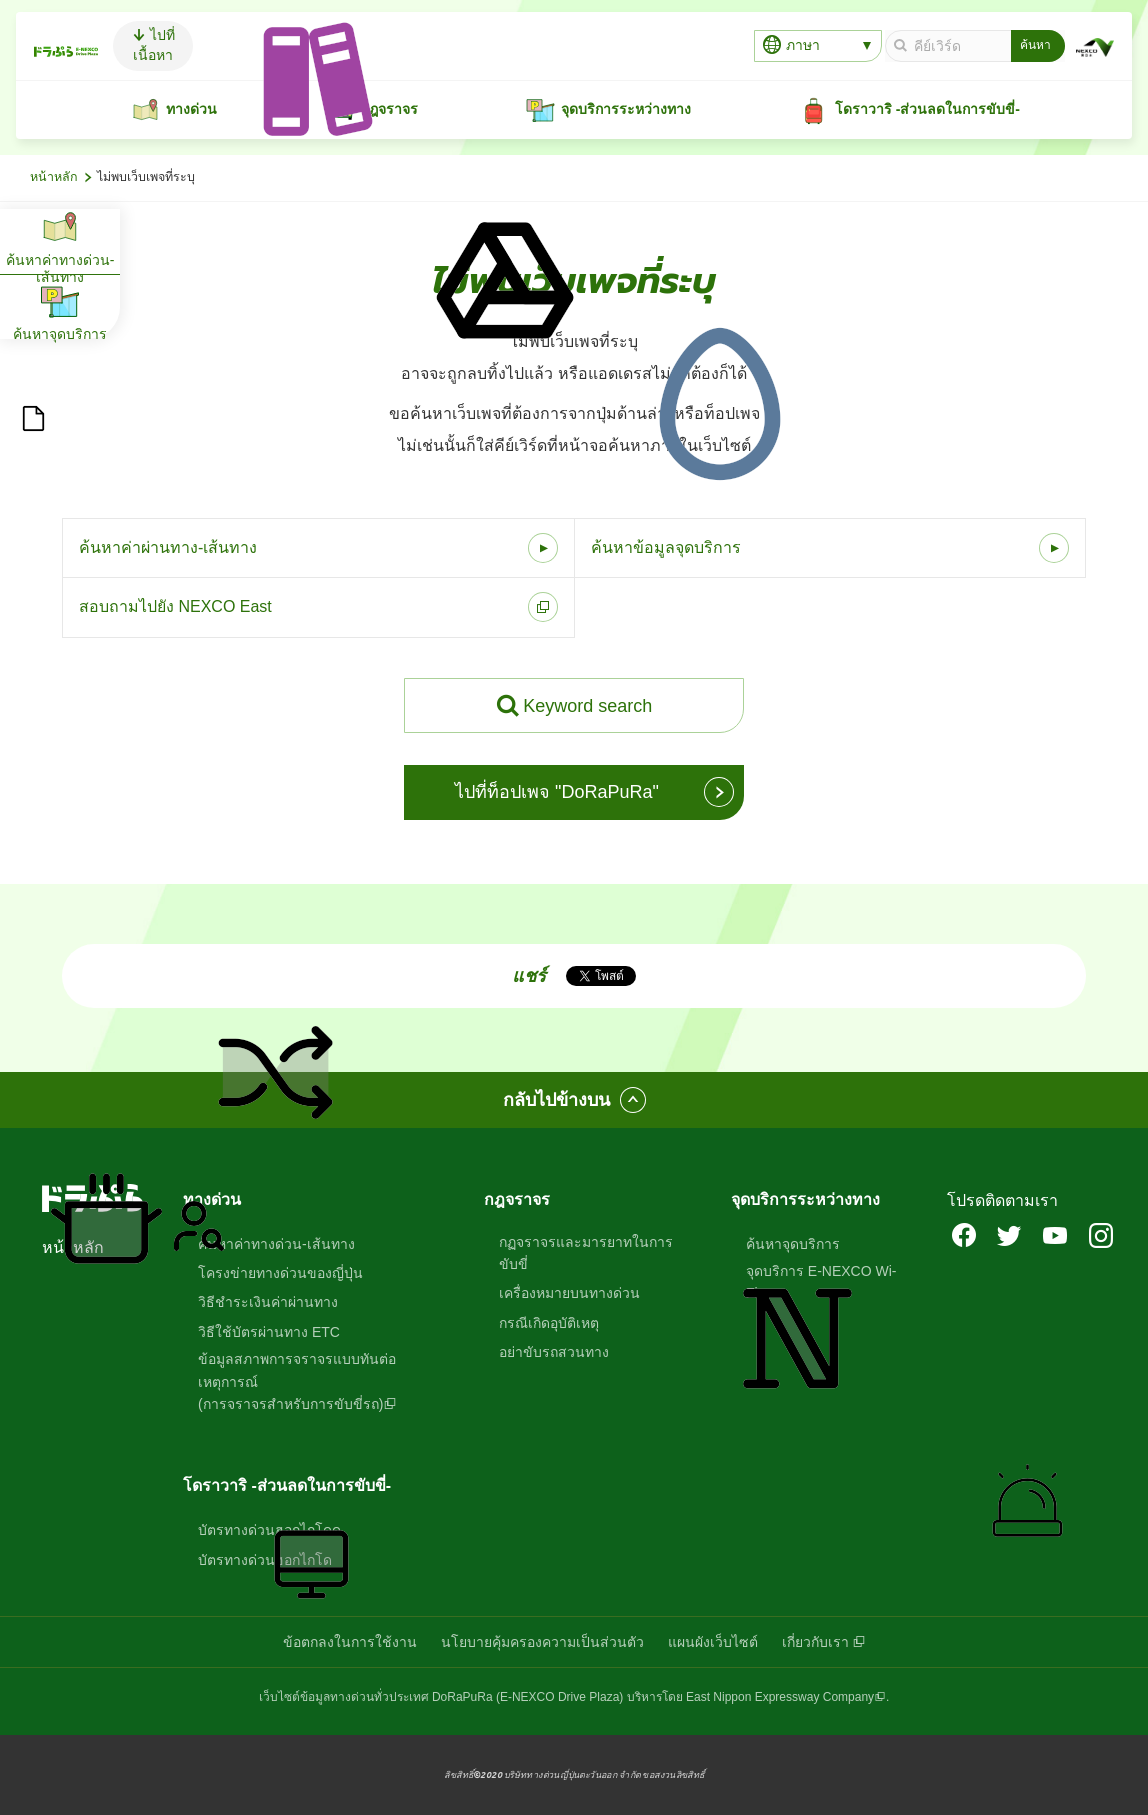  Describe the element at coordinates (33, 418) in the screenshot. I see `view or open a file` at that location.